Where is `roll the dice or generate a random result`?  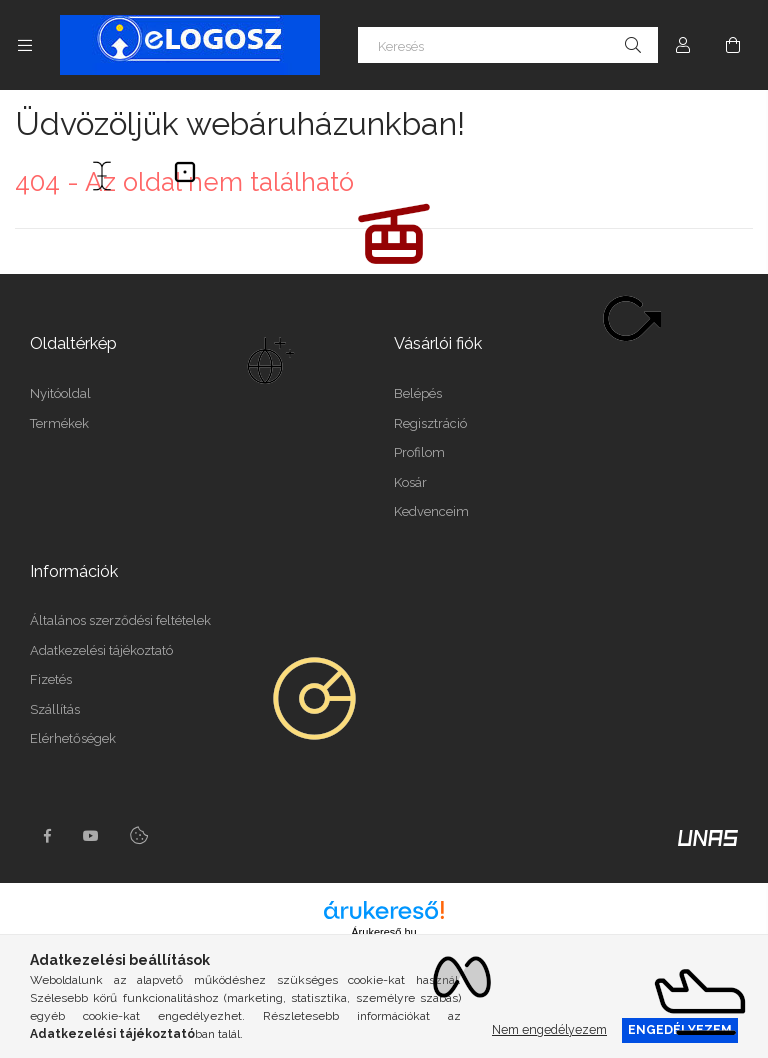
roll the dice or generate a random result is located at coordinates (185, 172).